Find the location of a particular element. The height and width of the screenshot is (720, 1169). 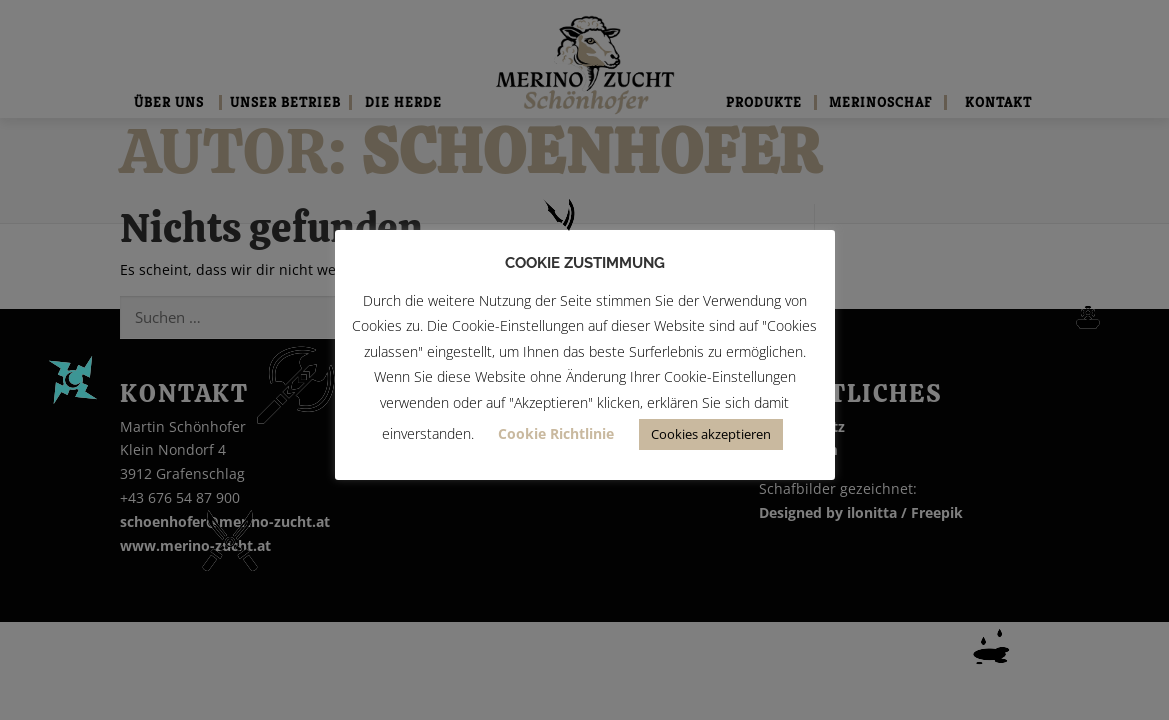

indicates a headshot kill or critical hit is located at coordinates (1088, 317).